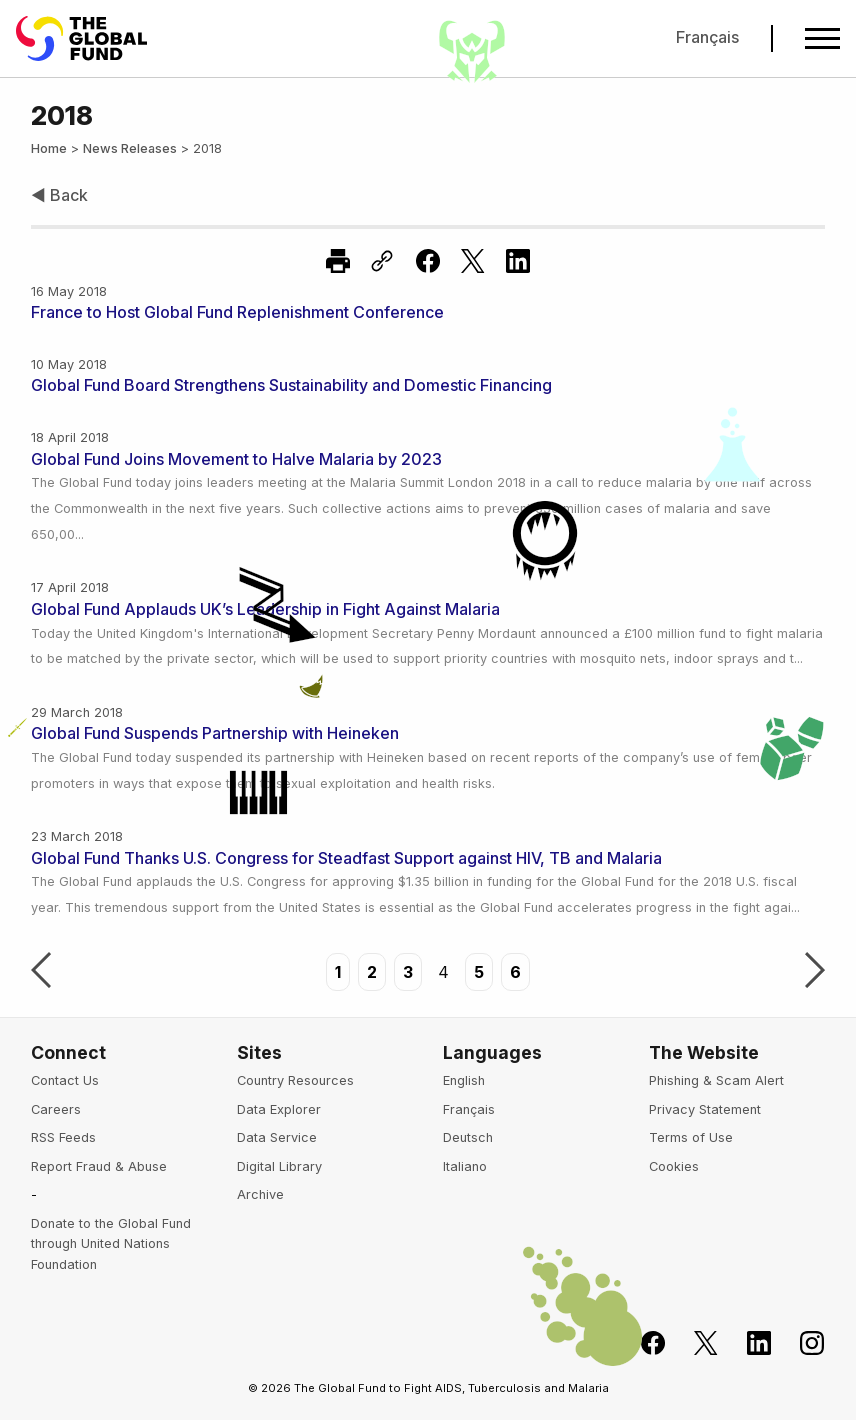 This screenshot has height=1420, width=856. What do you see at coordinates (17, 727) in the screenshot?
I see `represents a weapon or blade item in a game inventory` at bounding box center [17, 727].